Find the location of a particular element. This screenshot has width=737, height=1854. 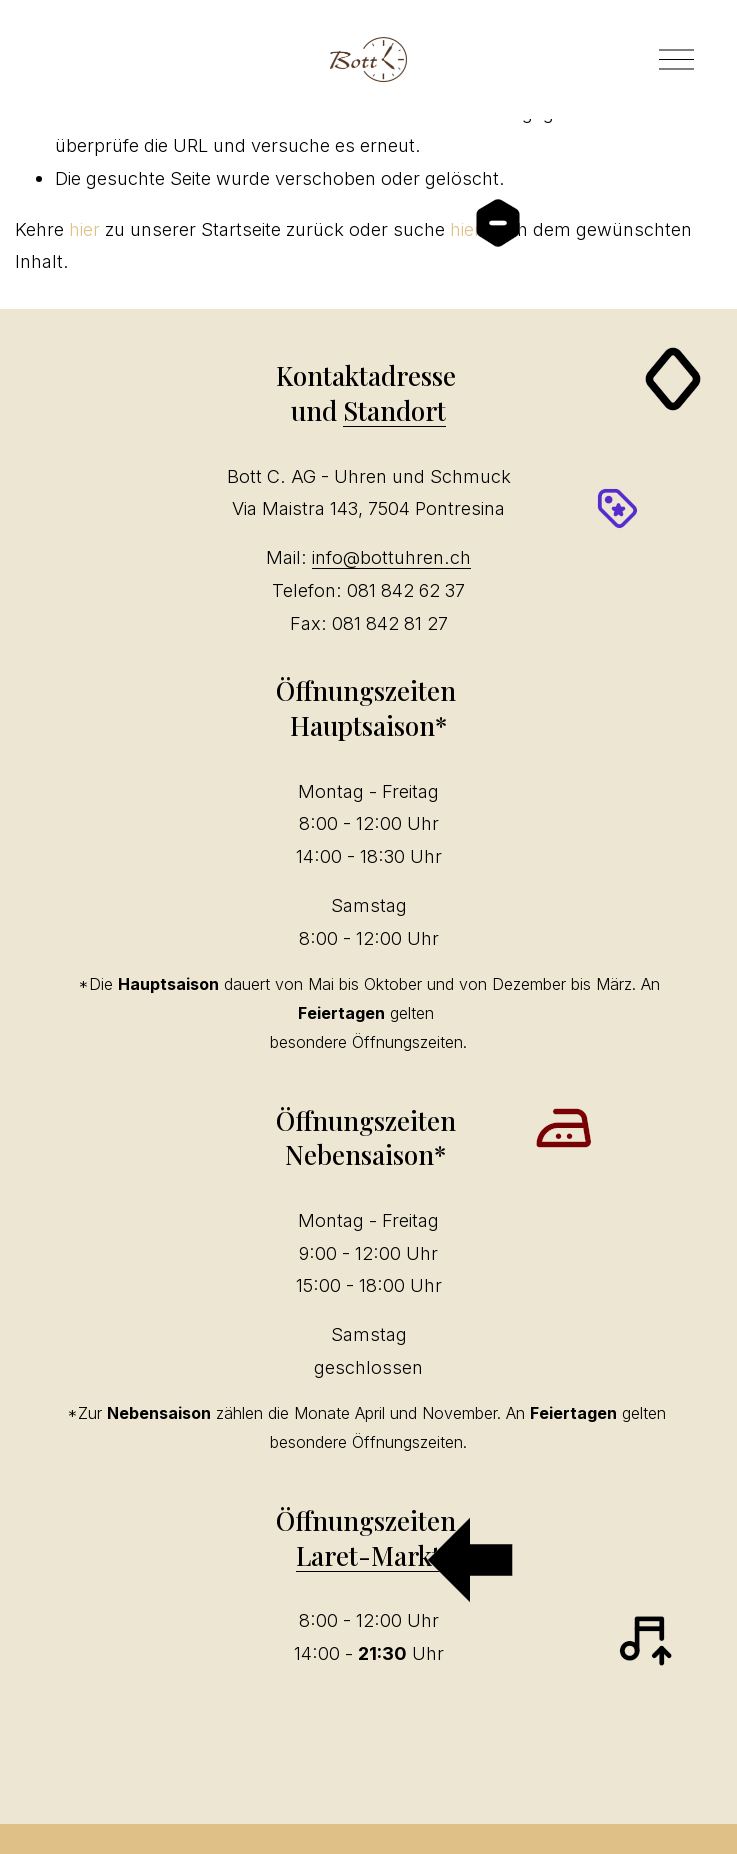

remove item from collection is located at coordinates (498, 223).